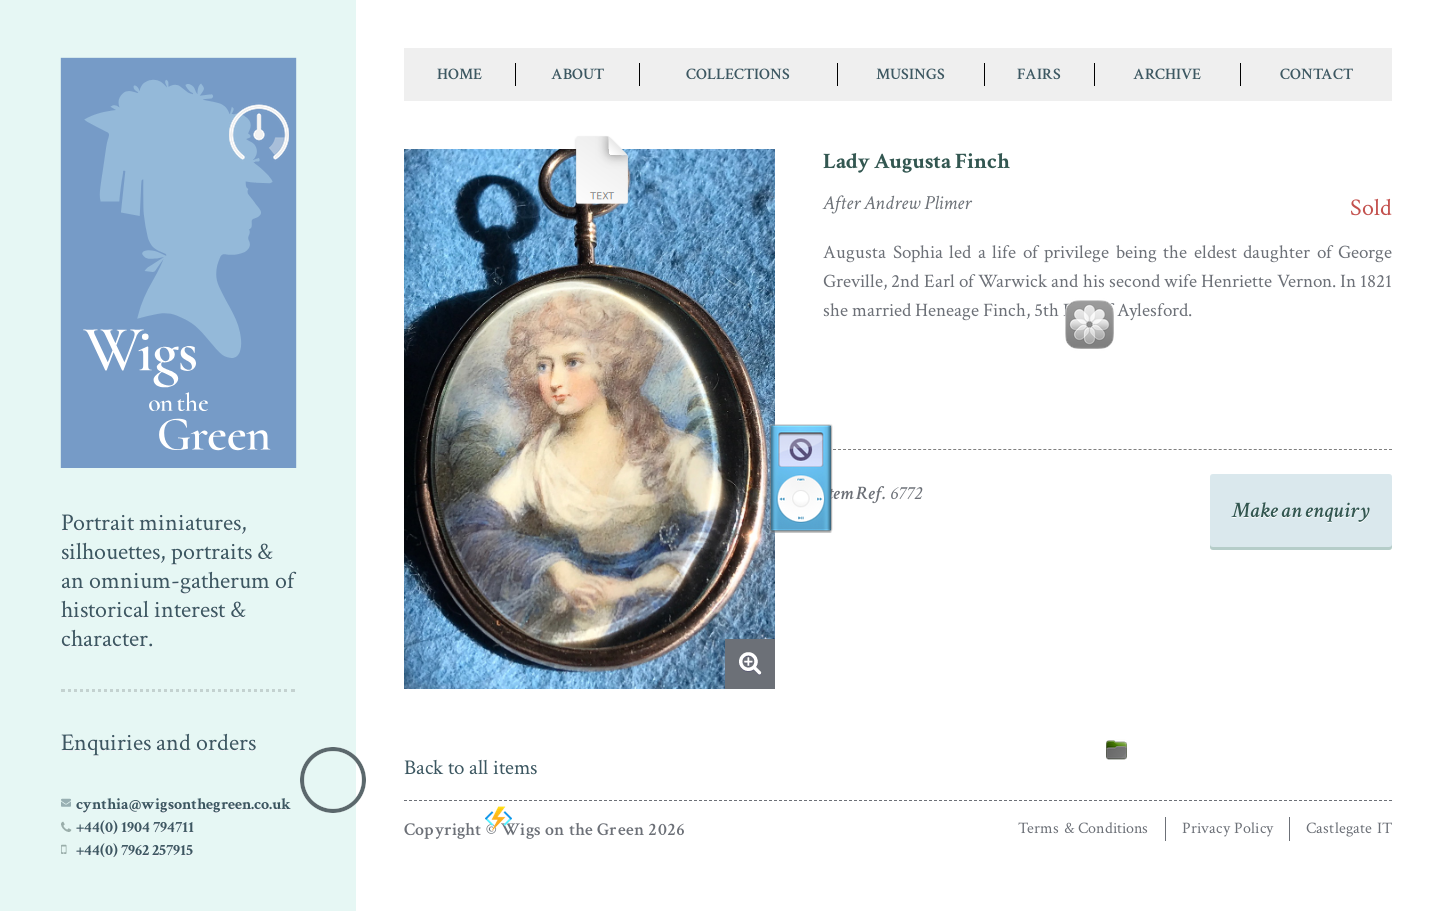 The width and height of the screenshot is (1440, 911). Describe the element at coordinates (1089, 324) in the screenshot. I see `open the photos app` at that location.